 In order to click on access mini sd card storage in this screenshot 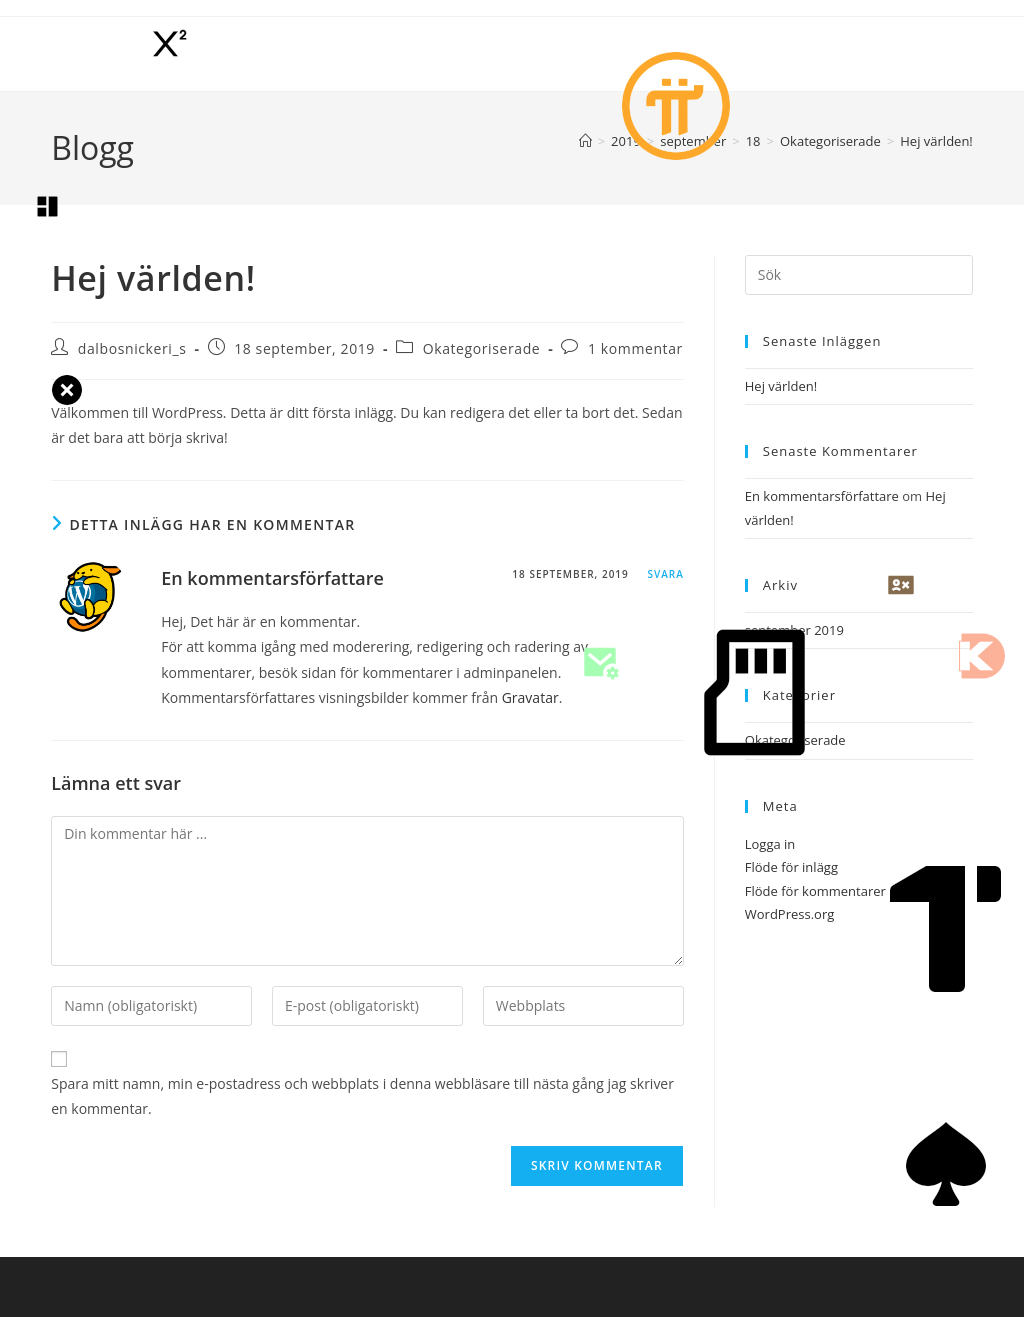, I will do `click(754, 692)`.